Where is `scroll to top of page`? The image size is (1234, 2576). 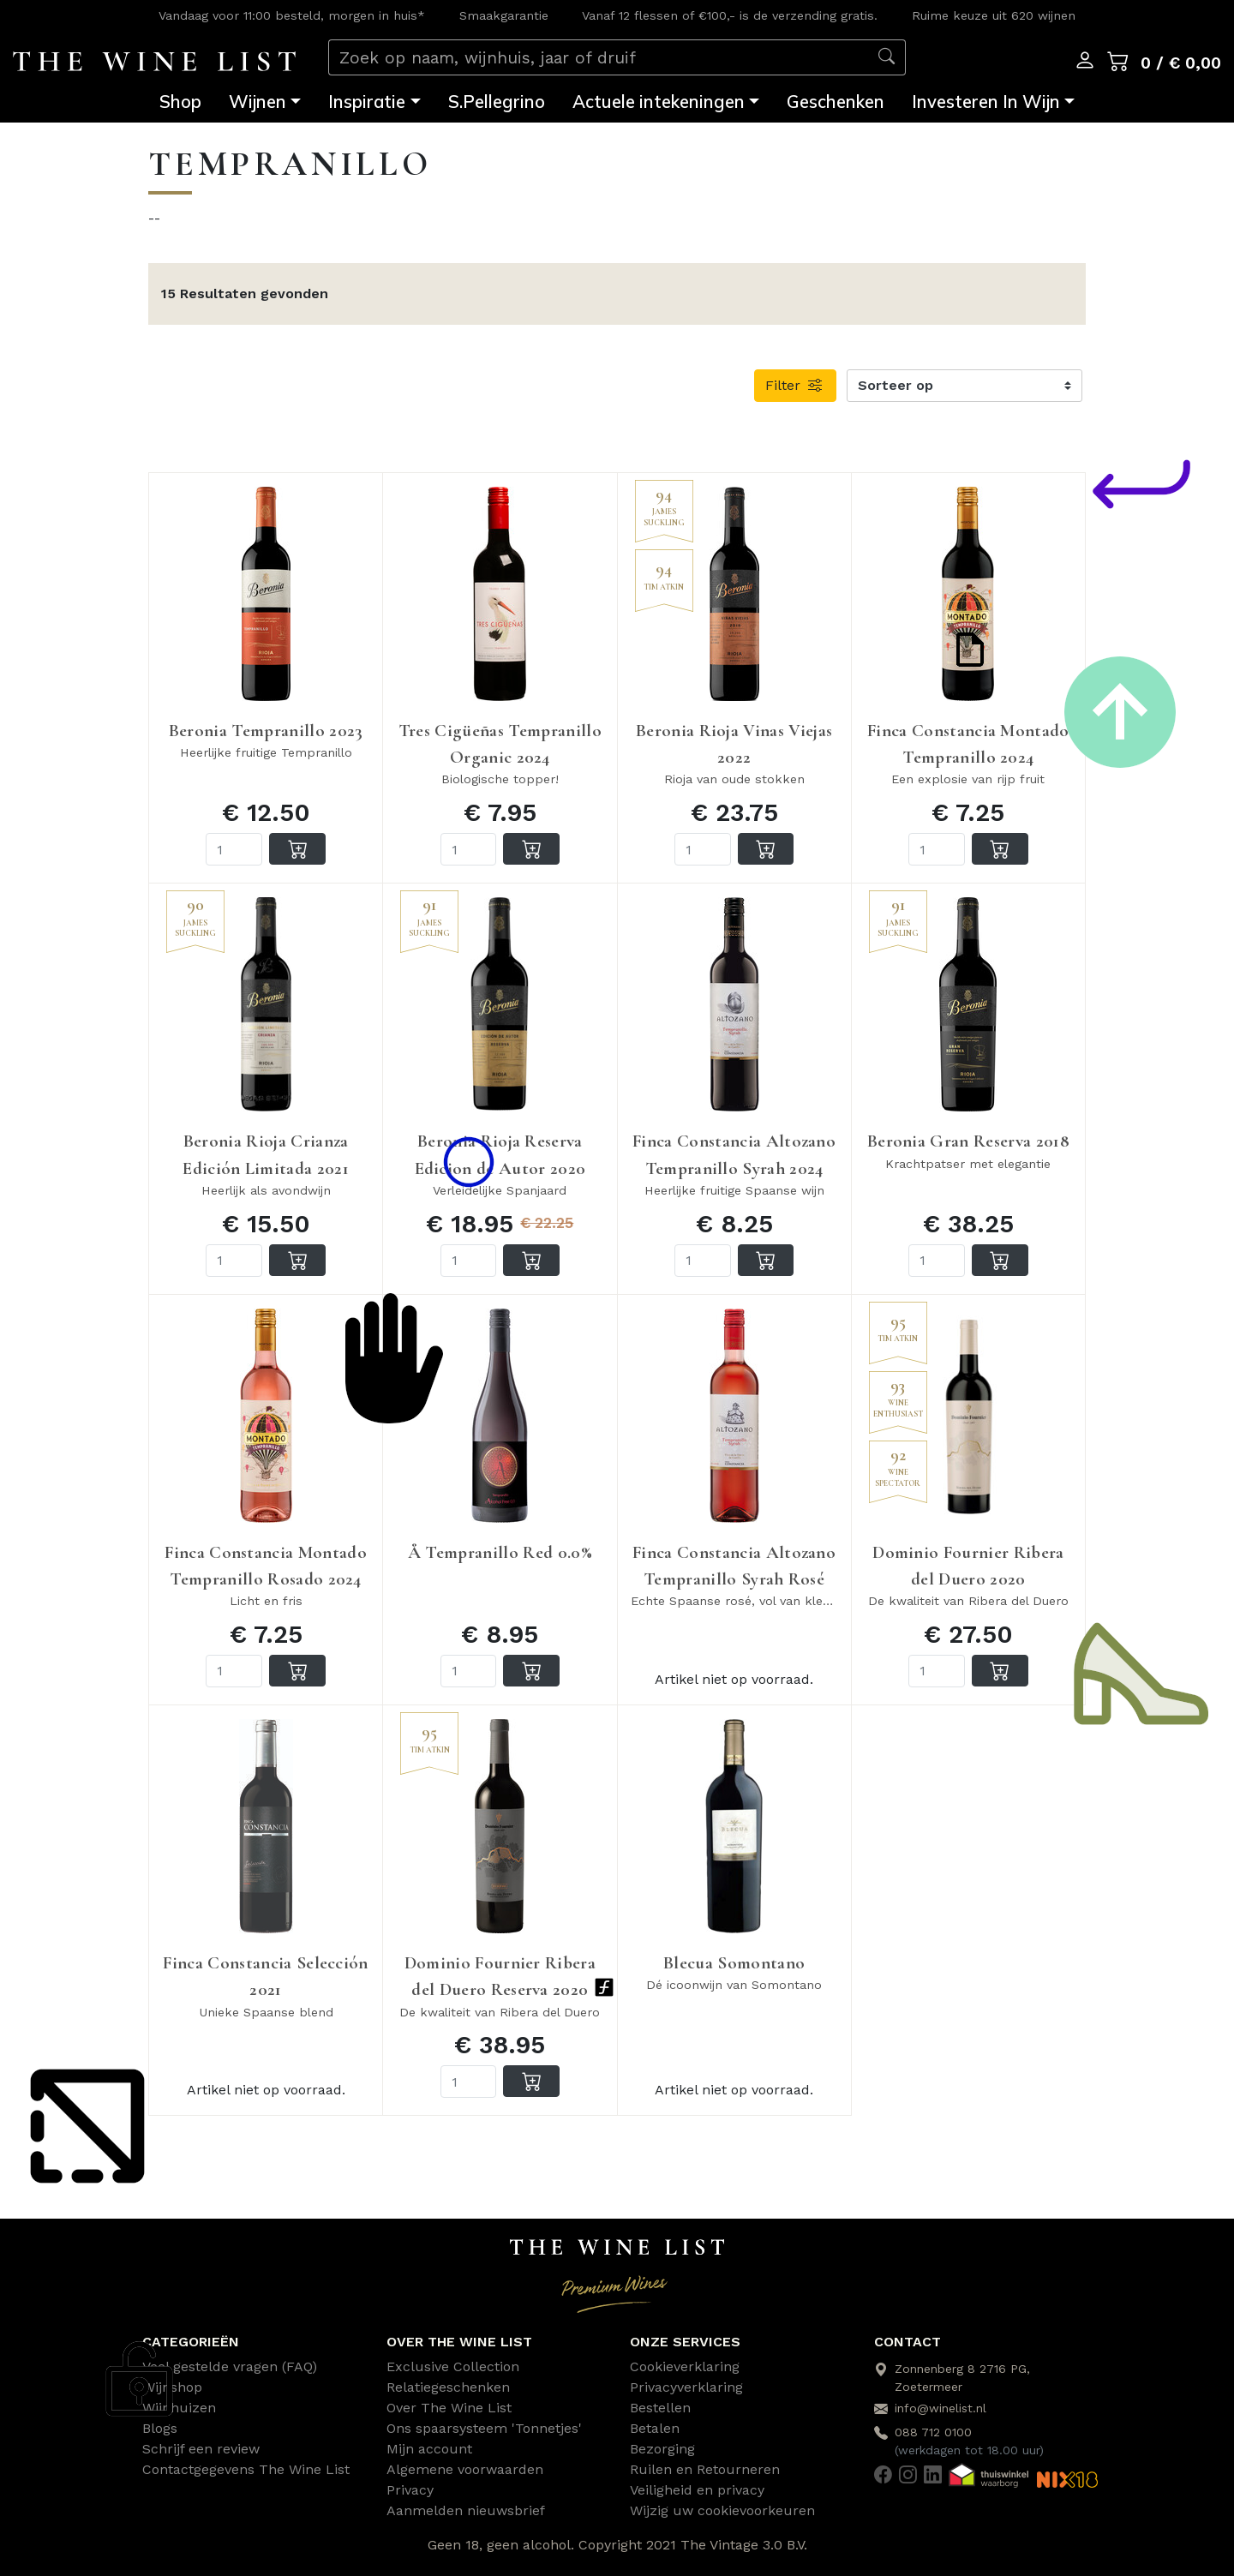 scroll to top of page is located at coordinates (1120, 712).